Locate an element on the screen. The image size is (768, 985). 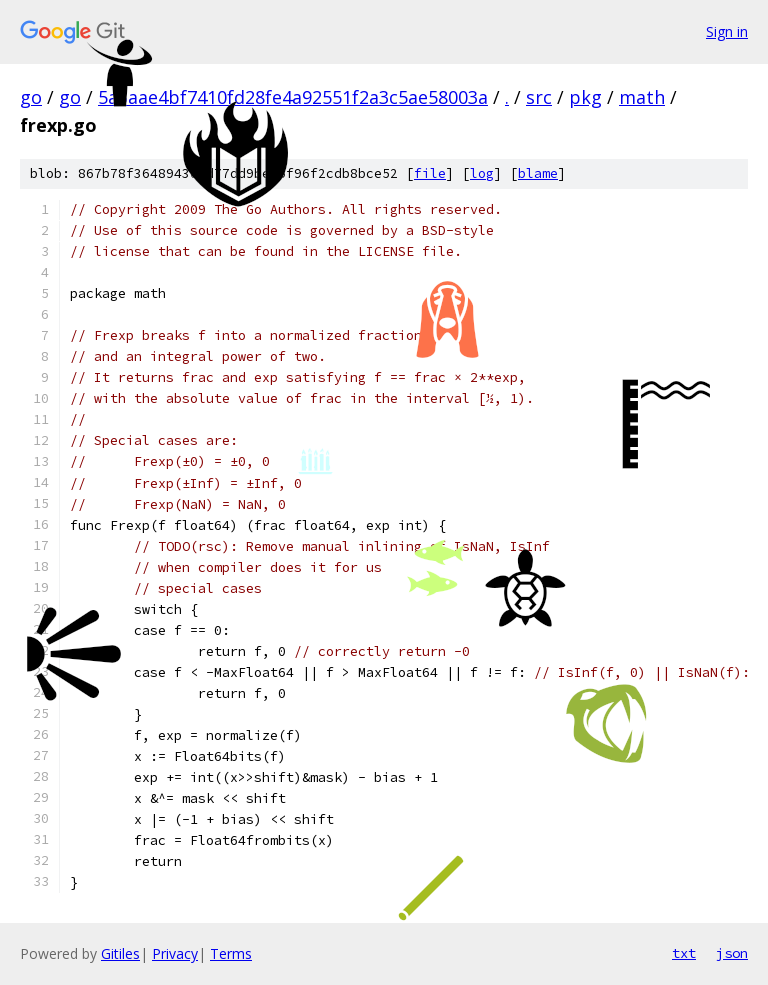
indicates a beast or creature type in a game interface is located at coordinates (606, 723).